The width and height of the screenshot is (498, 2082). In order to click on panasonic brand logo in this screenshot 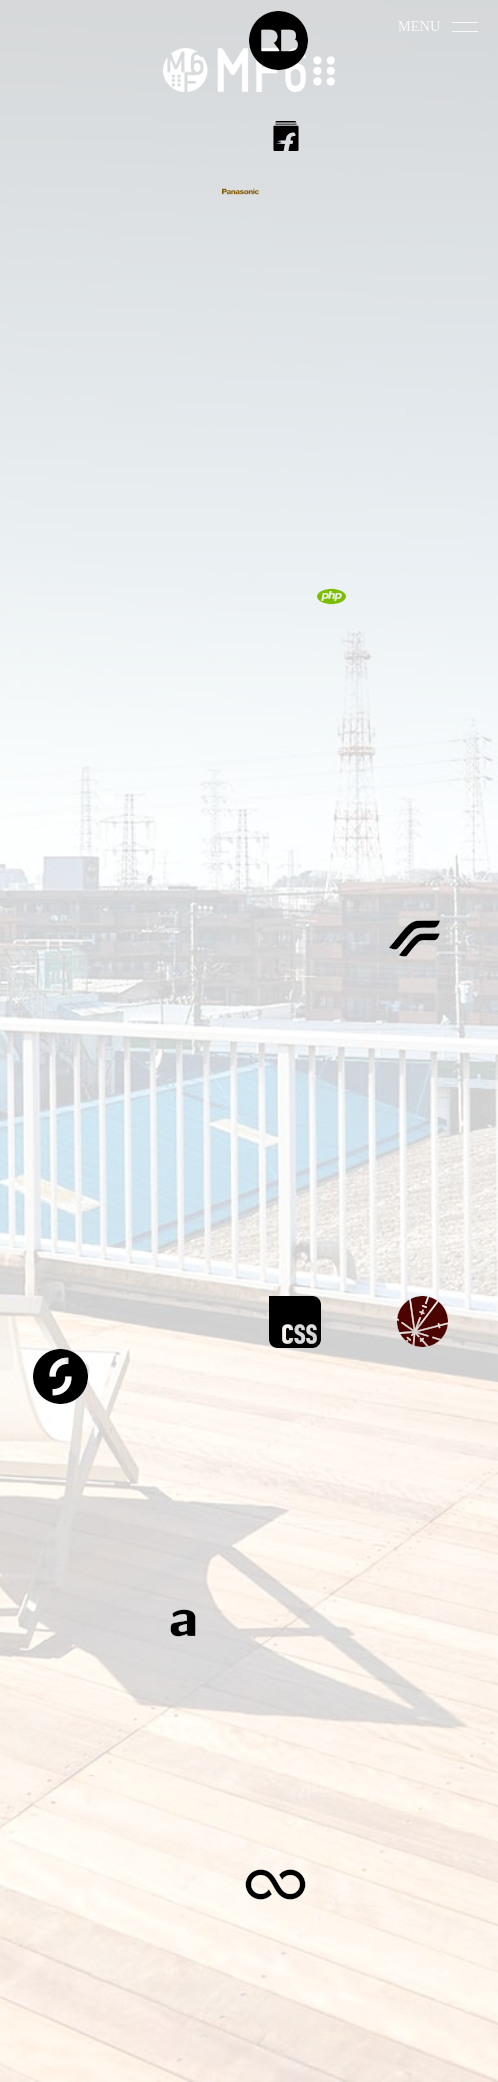, I will do `click(240, 191)`.